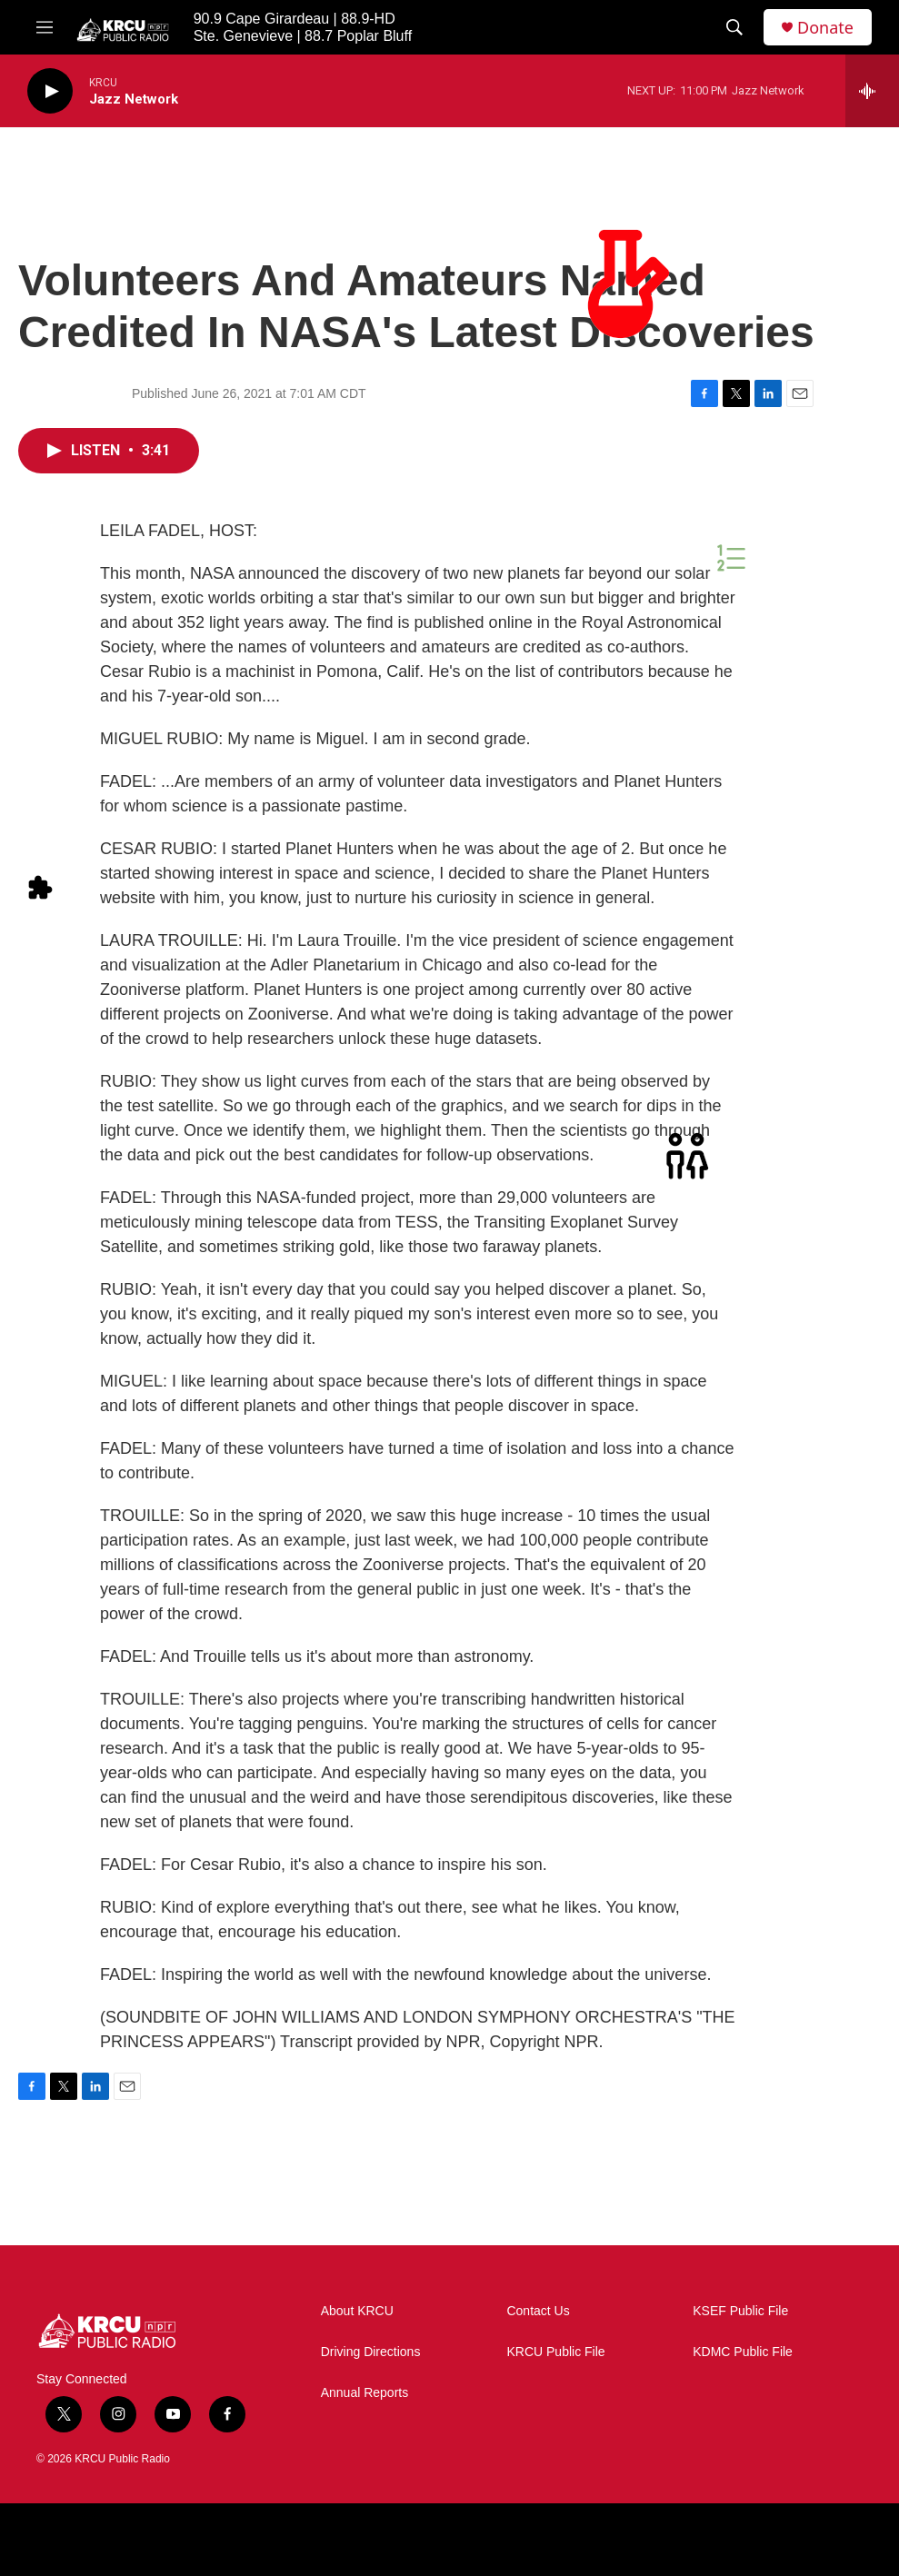  Describe the element at coordinates (625, 283) in the screenshot. I see `access smoking or cannabis-related content` at that location.